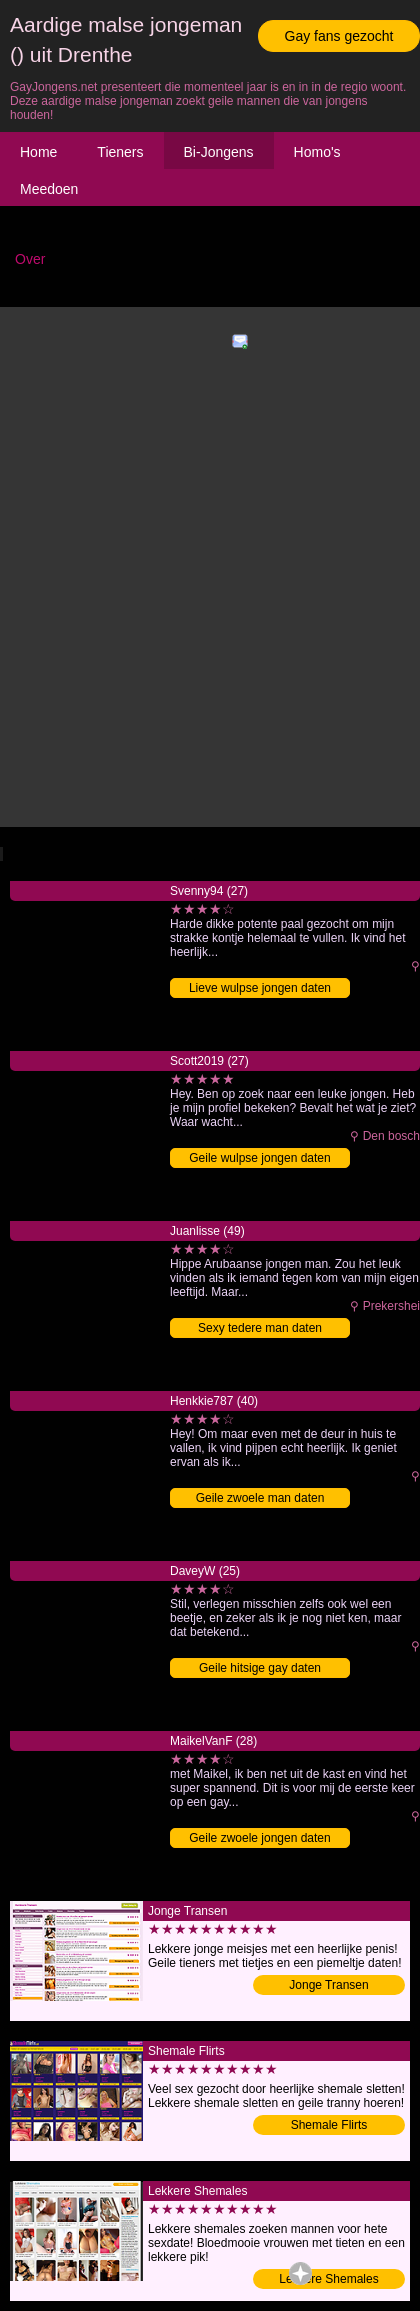 The width and height of the screenshot is (420, 2311). Describe the element at coordinates (240, 341) in the screenshot. I see `compose a new email message` at that location.